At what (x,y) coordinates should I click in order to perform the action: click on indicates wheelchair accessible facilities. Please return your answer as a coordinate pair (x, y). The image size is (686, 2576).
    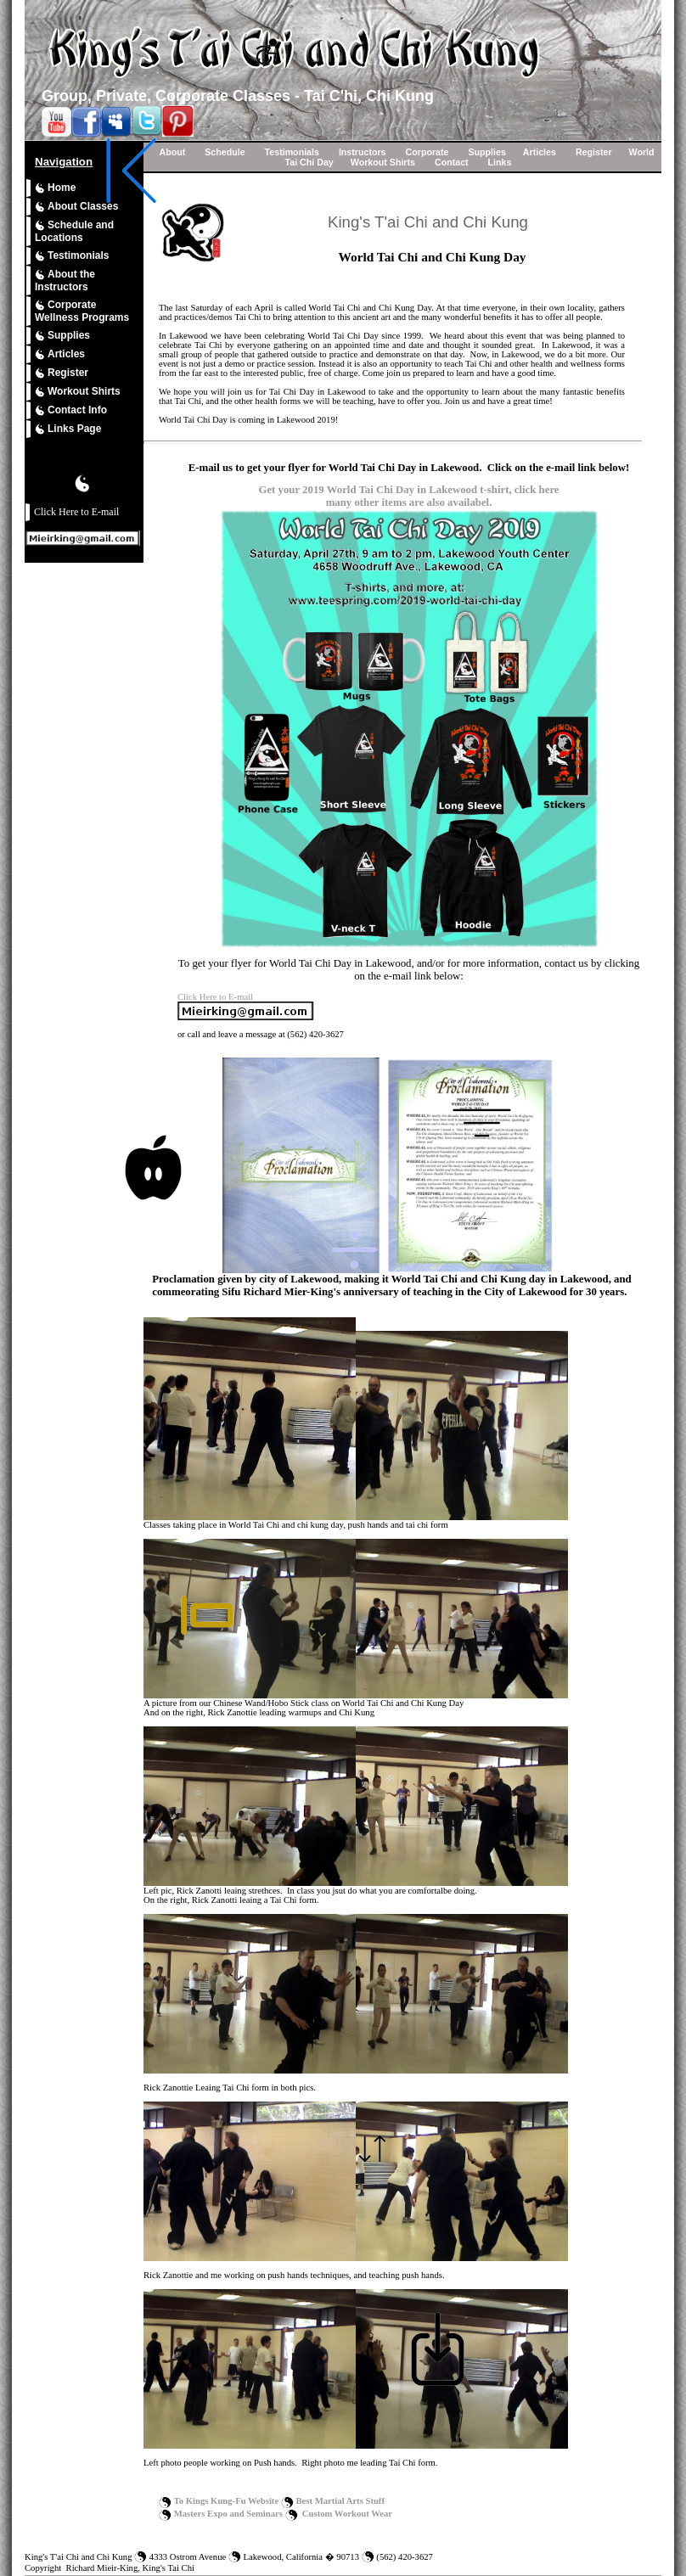
    Looking at the image, I should click on (267, 52).